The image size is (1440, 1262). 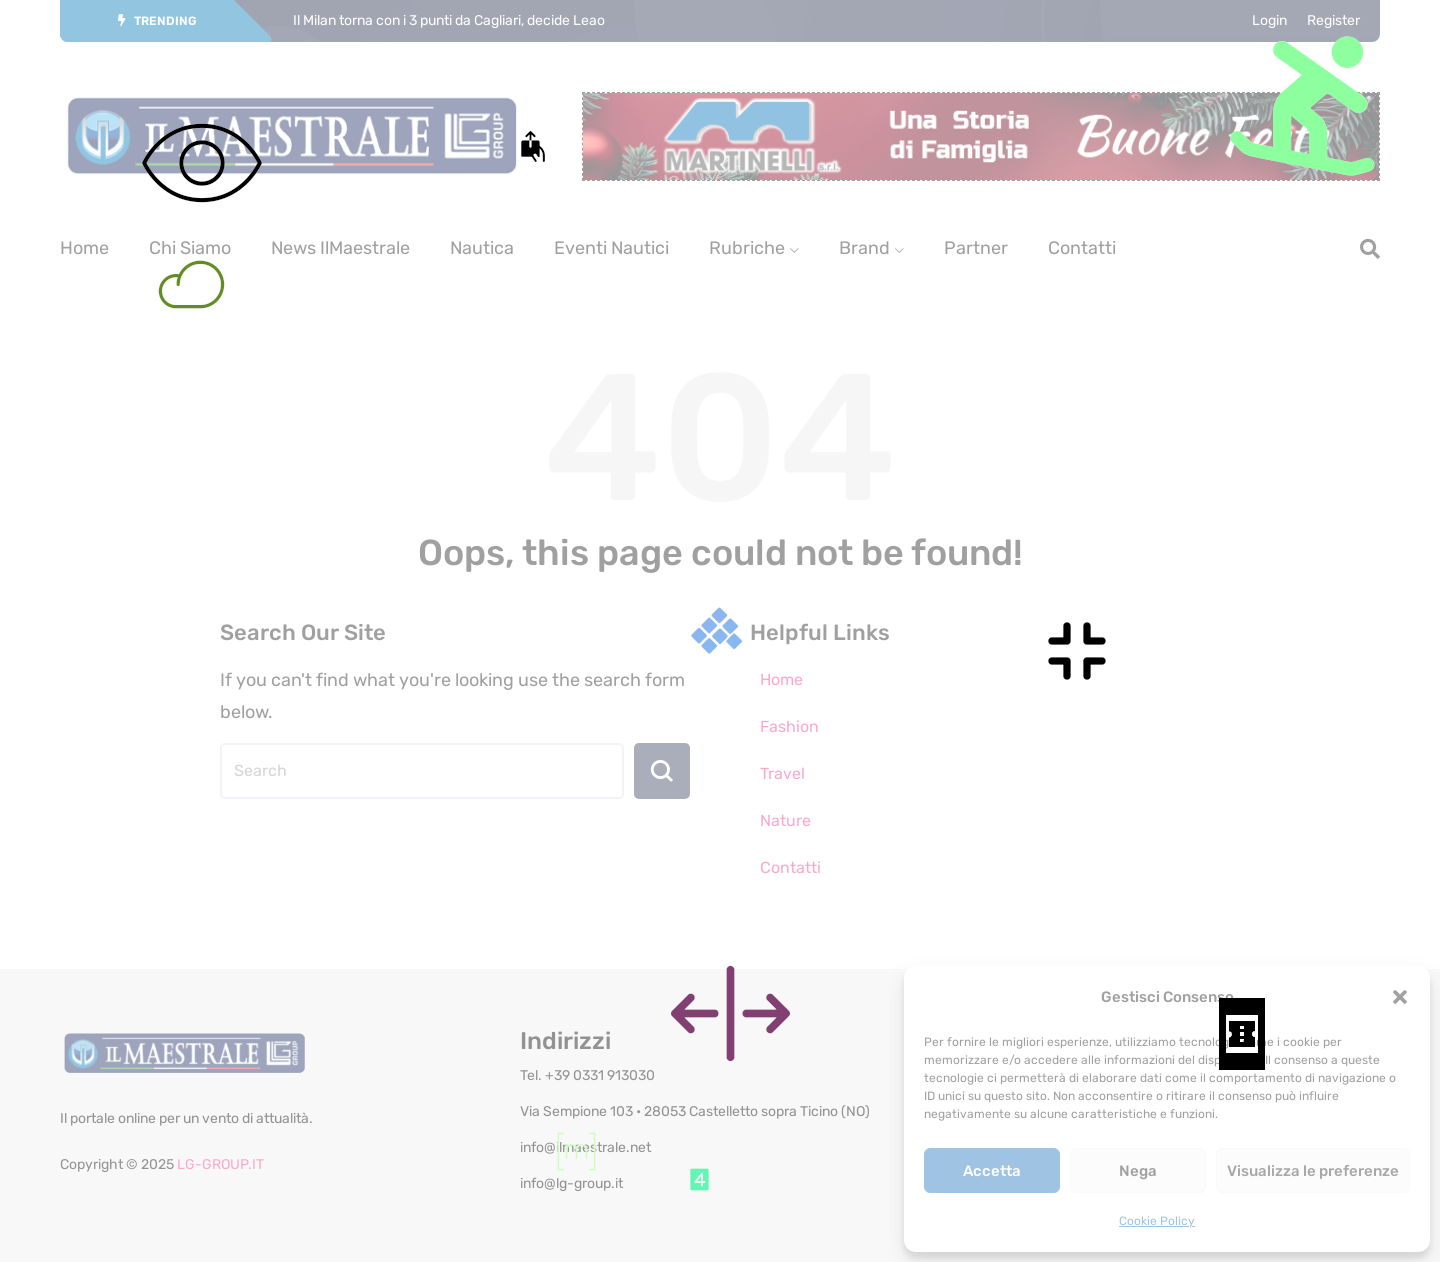 I want to click on expand content horizontally, so click(x=730, y=1013).